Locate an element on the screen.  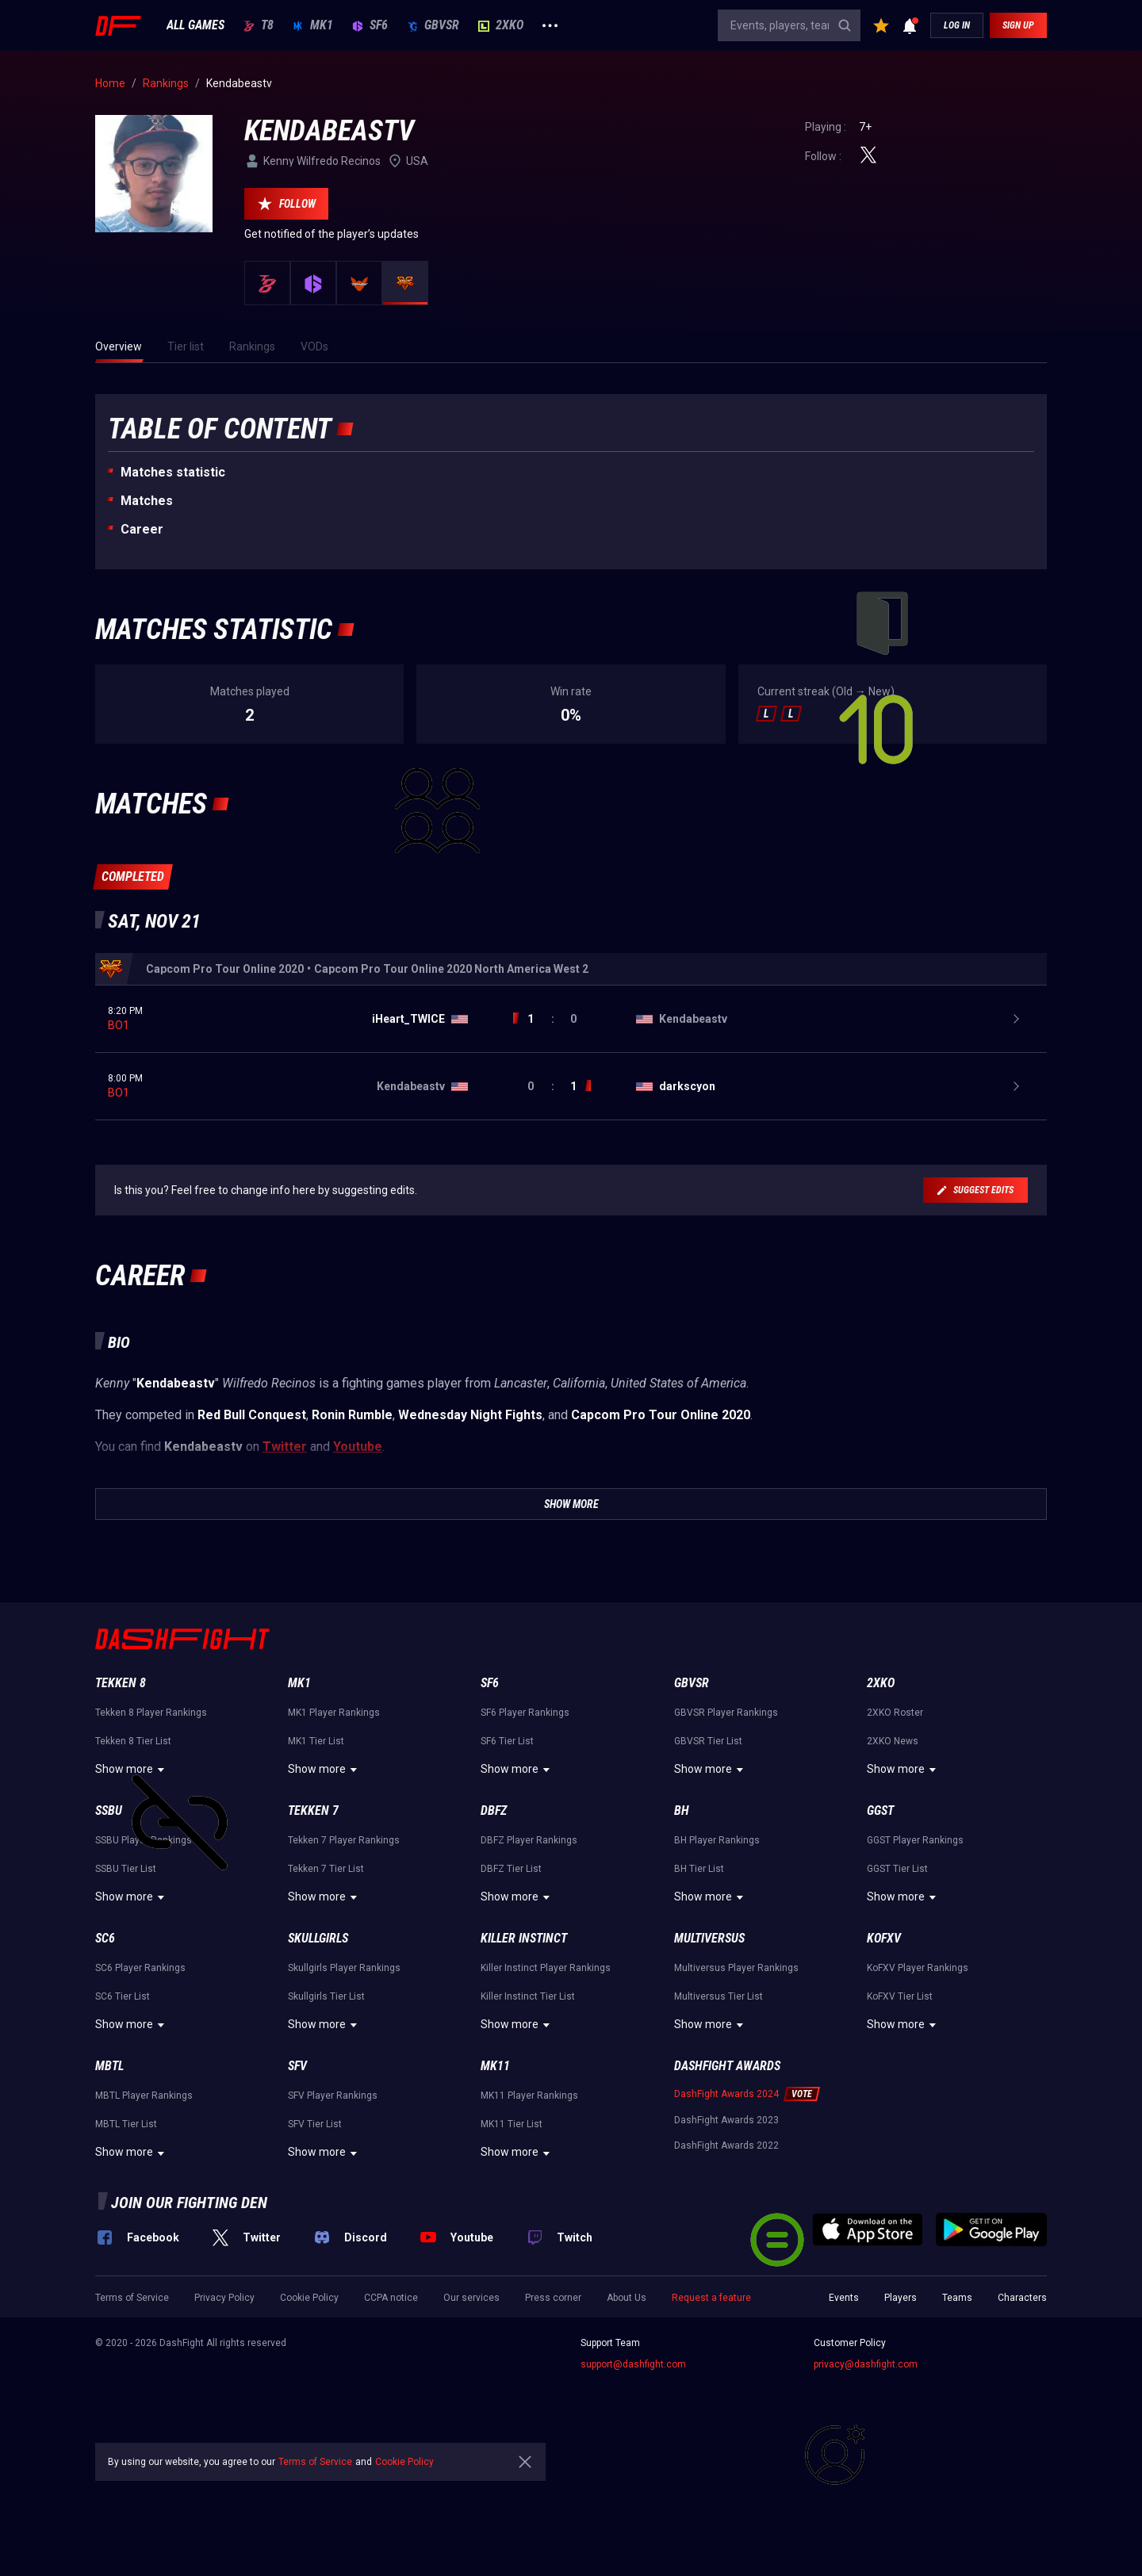
view all team members is located at coordinates (437, 810).